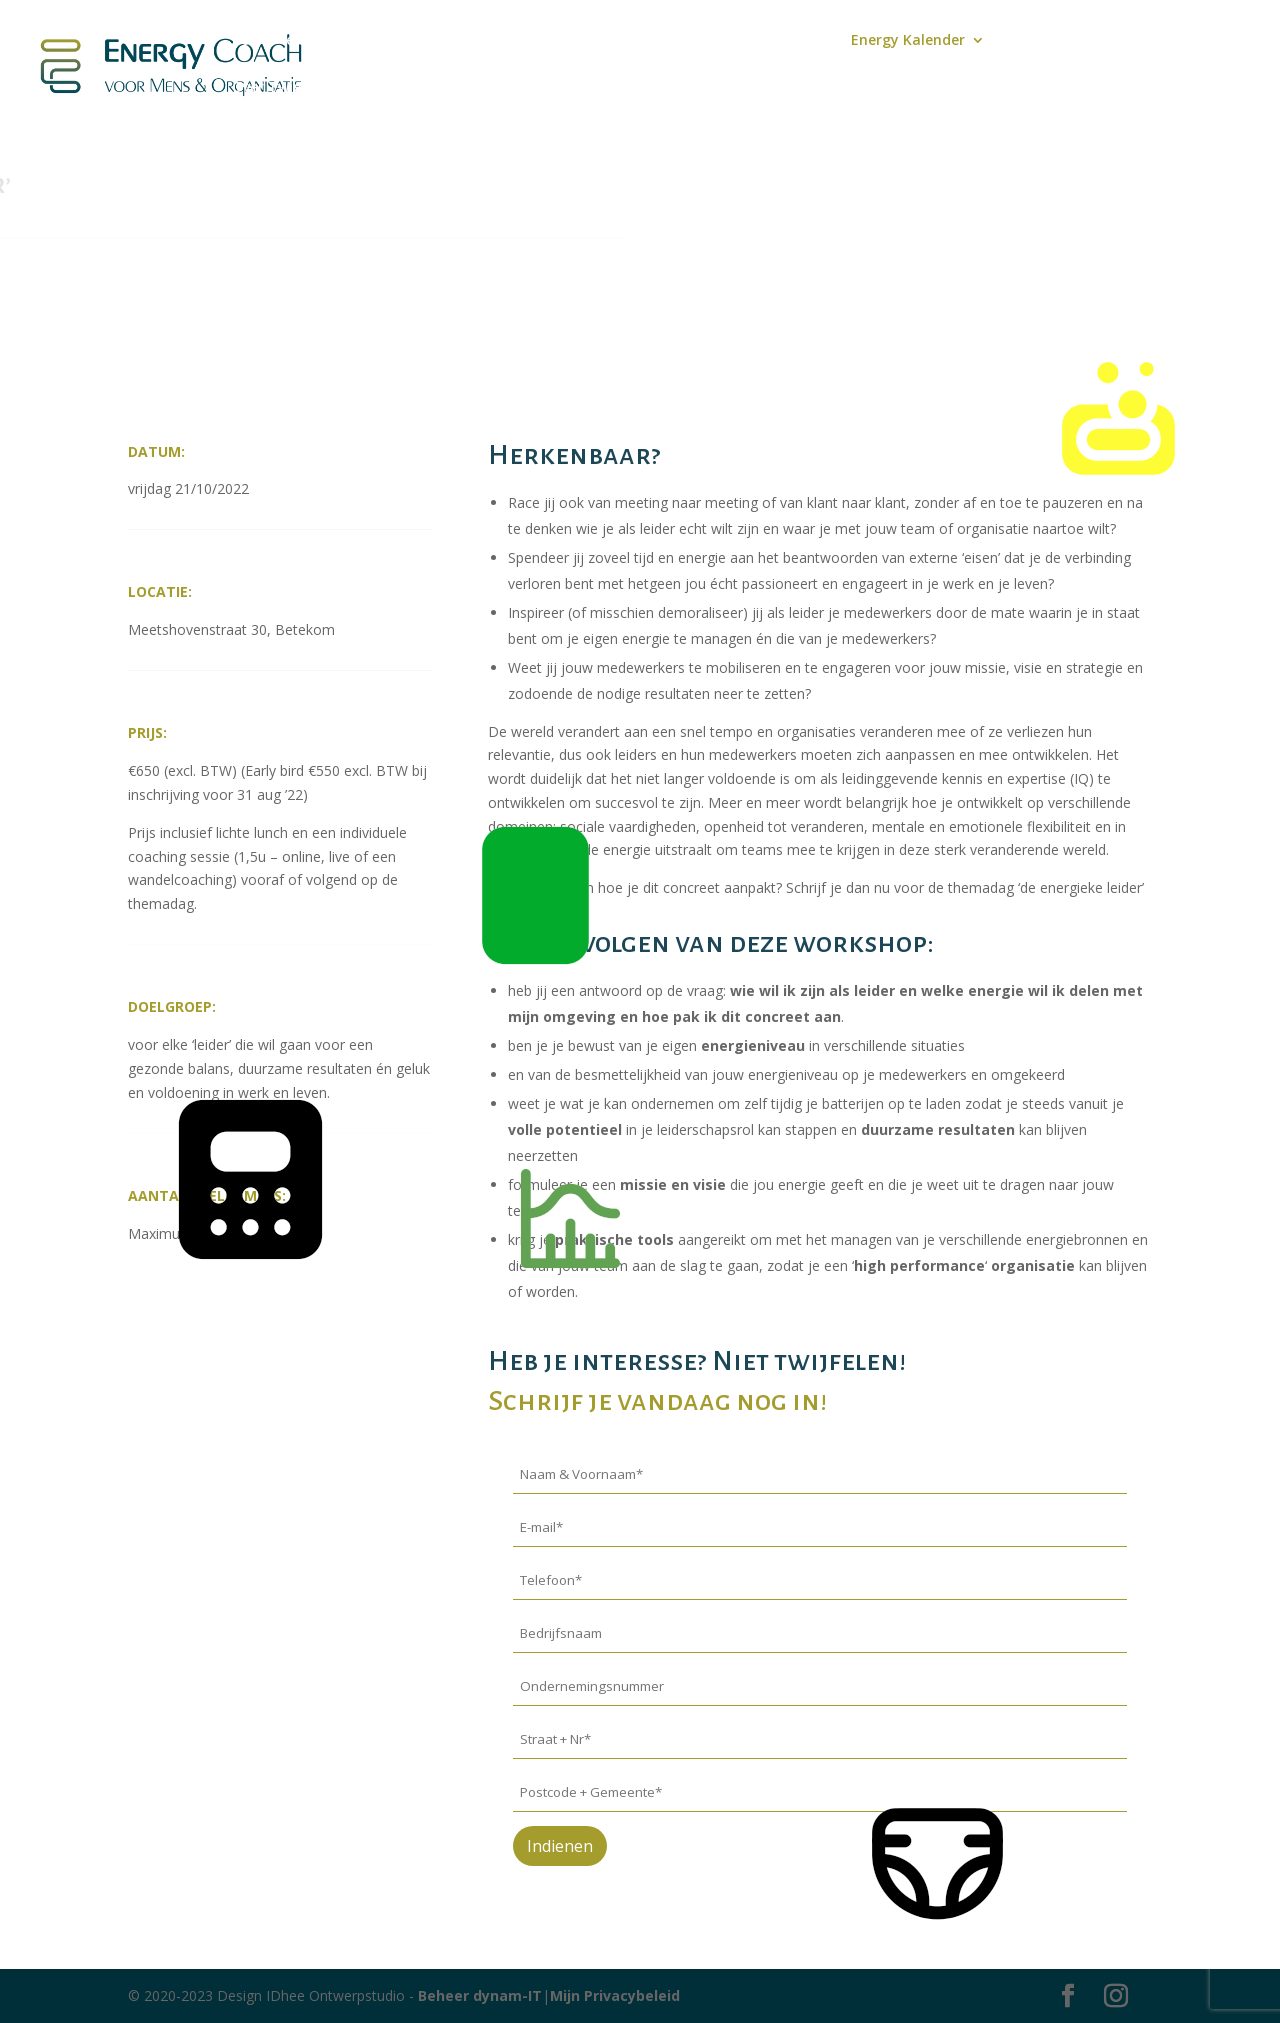 This screenshot has width=1280, height=2023. What do you see at coordinates (250, 1179) in the screenshot?
I see `open the calculator app` at bounding box center [250, 1179].